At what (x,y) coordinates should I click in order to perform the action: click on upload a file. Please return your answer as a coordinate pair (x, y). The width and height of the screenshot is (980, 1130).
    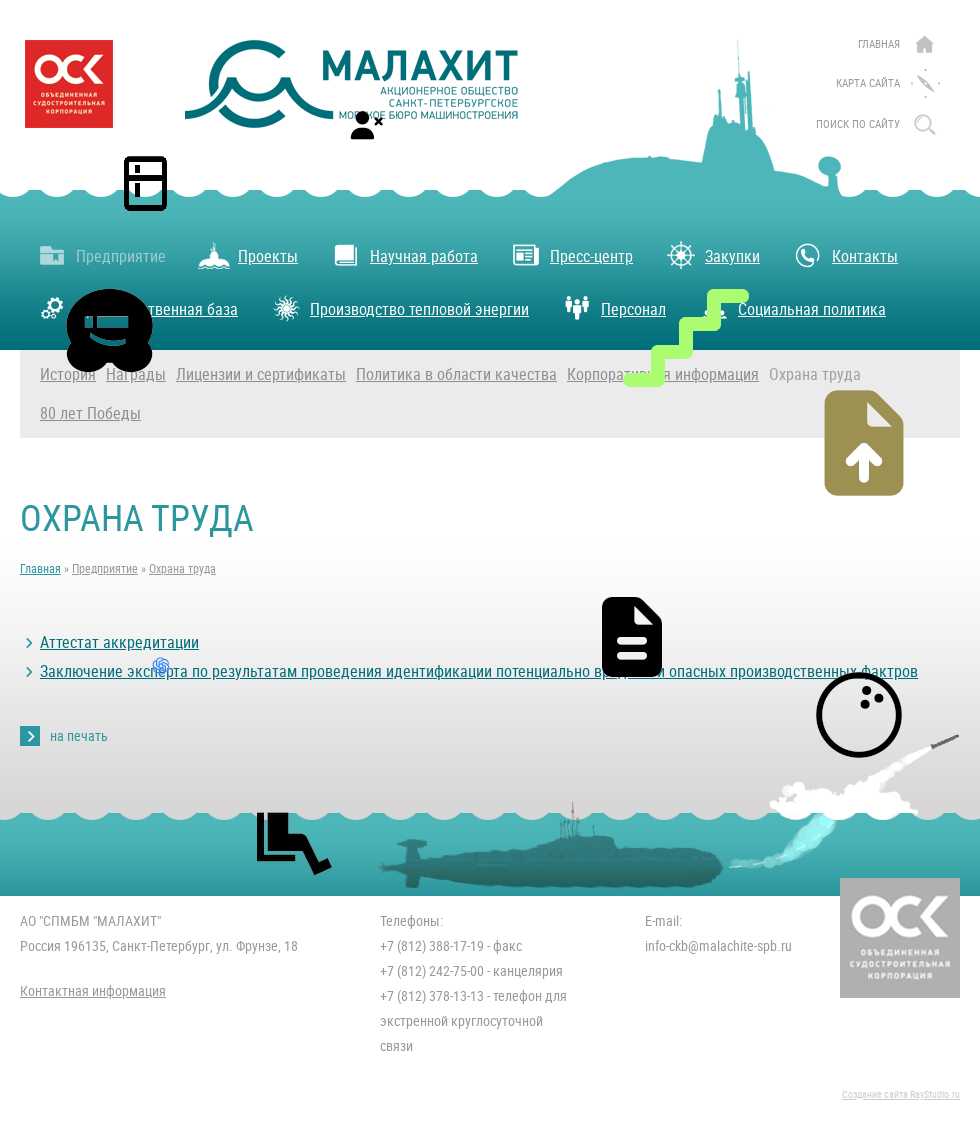
    Looking at the image, I should click on (864, 443).